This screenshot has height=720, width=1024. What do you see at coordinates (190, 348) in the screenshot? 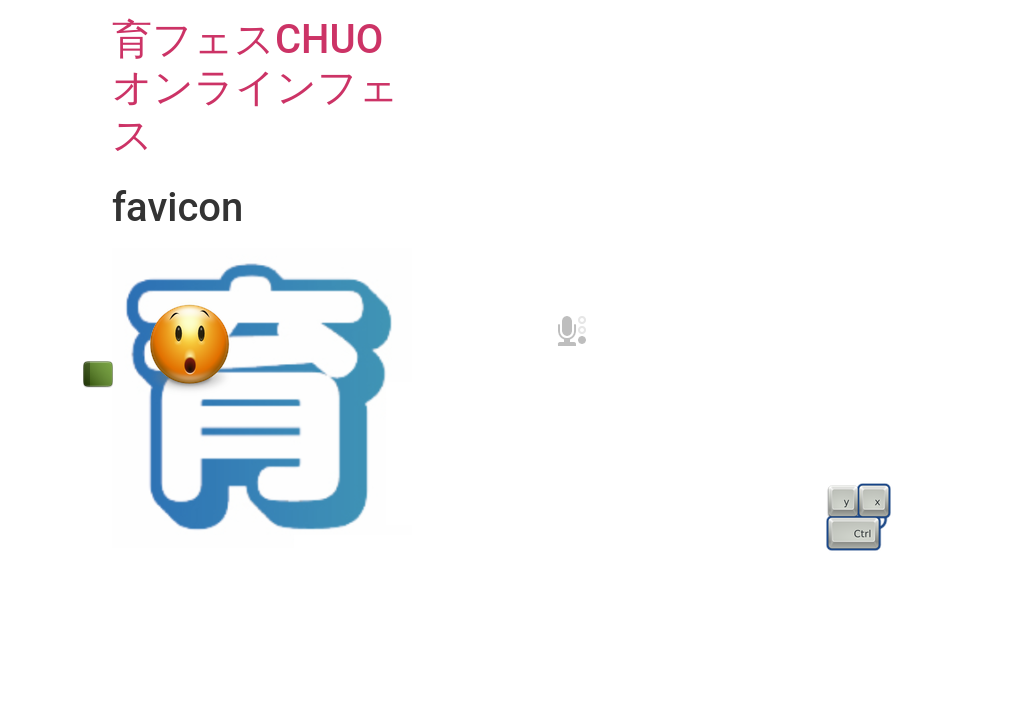
I see `indicates a surprising or unexpected event` at bounding box center [190, 348].